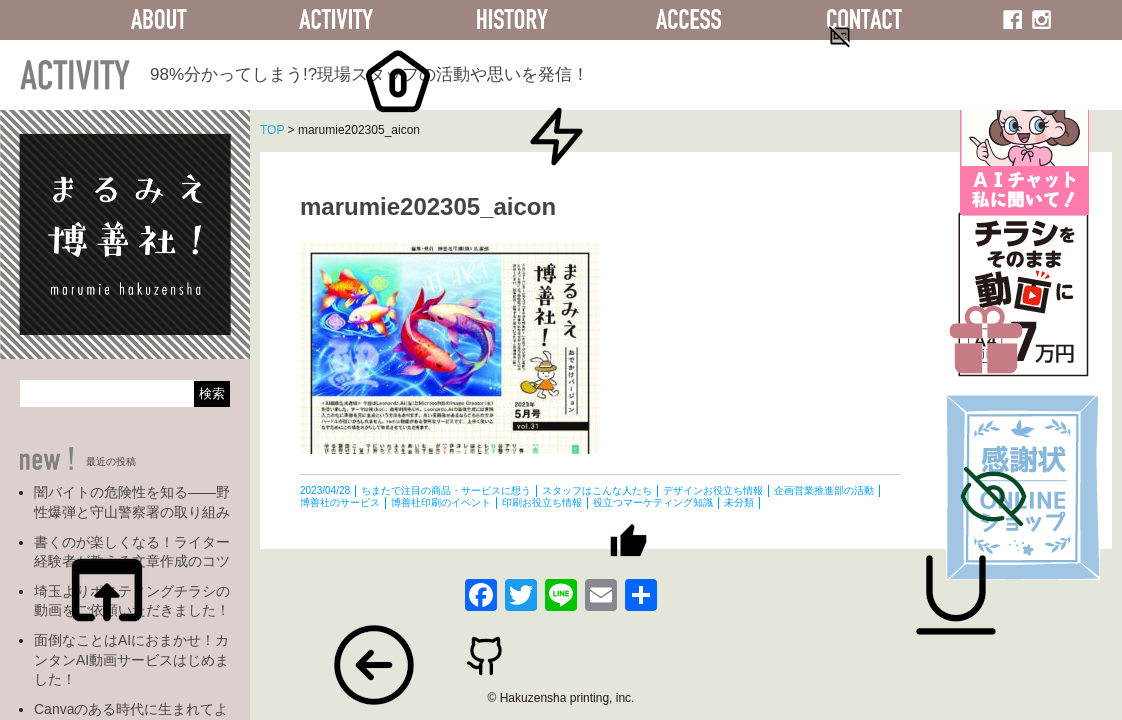  I want to click on go back to the previous screen, so click(374, 665).